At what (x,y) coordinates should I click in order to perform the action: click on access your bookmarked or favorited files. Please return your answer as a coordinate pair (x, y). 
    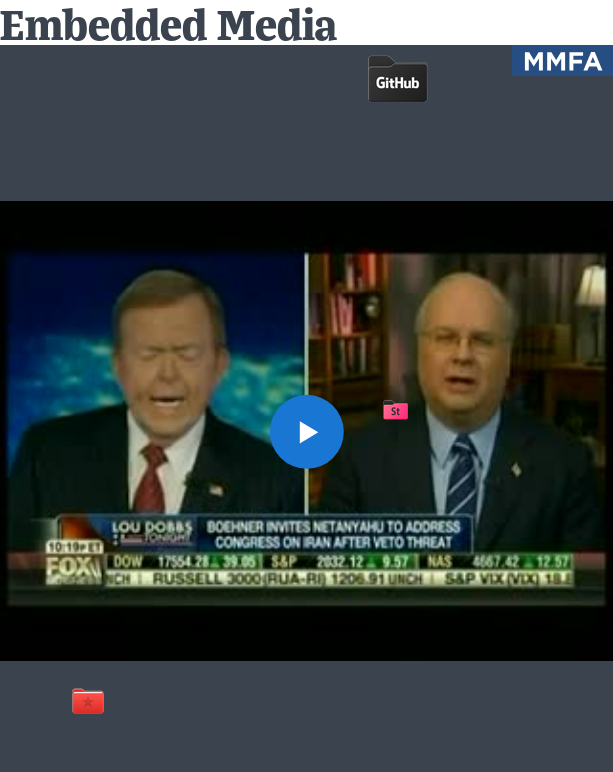
    Looking at the image, I should click on (88, 701).